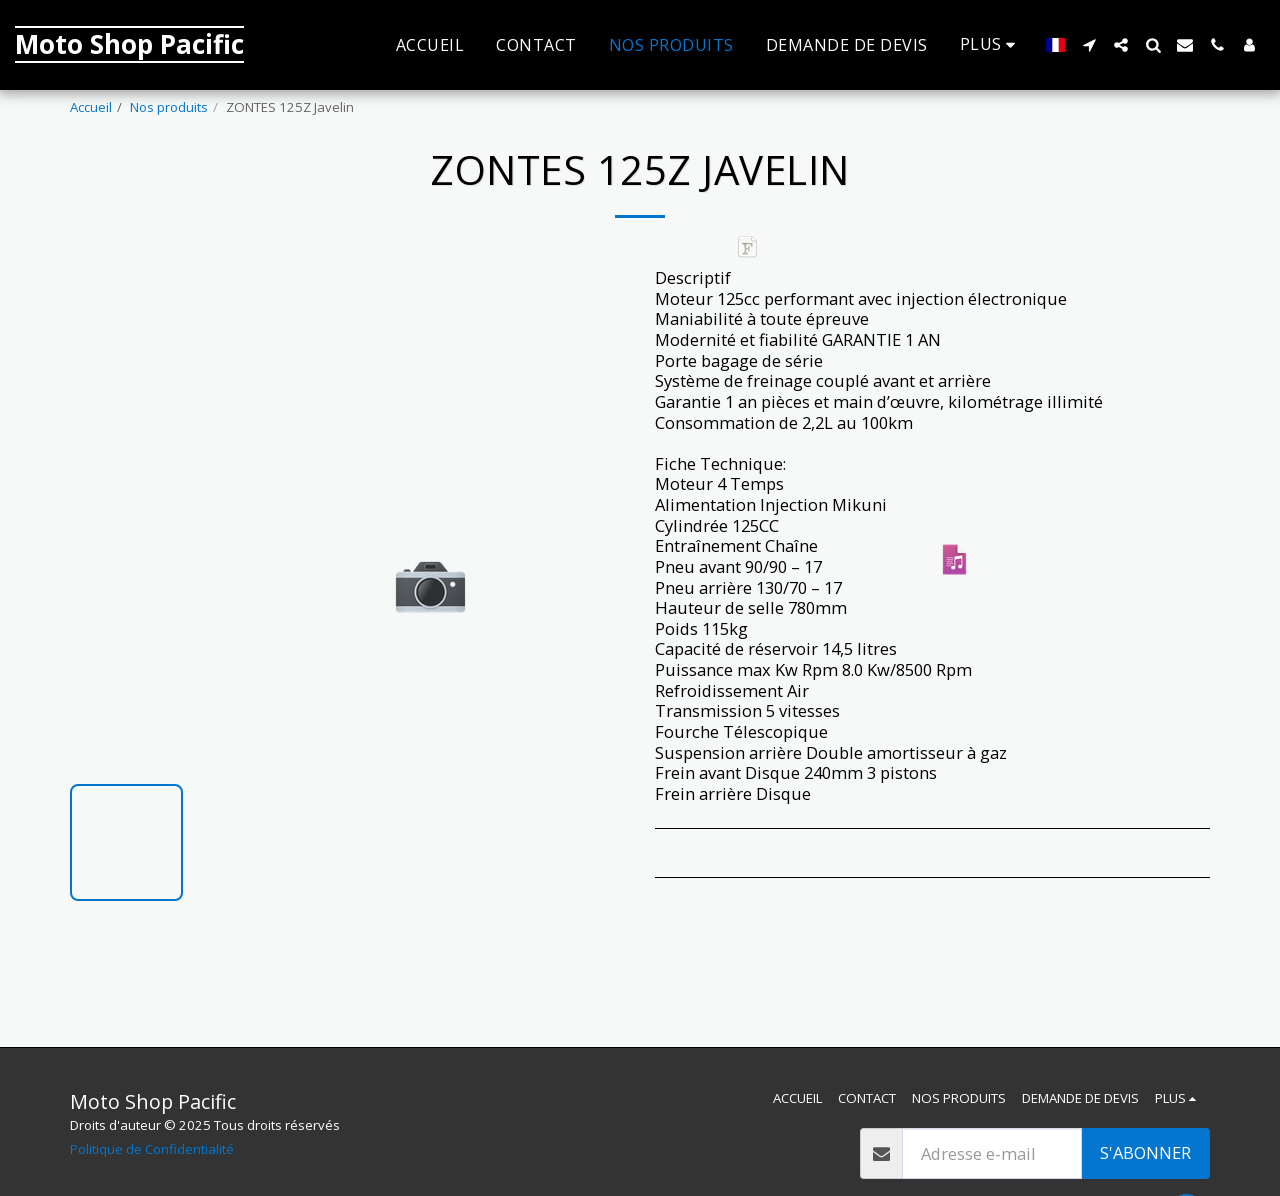 The height and width of the screenshot is (1196, 1280). What do you see at coordinates (747, 246) in the screenshot?
I see `a fortran source code file` at bounding box center [747, 246].